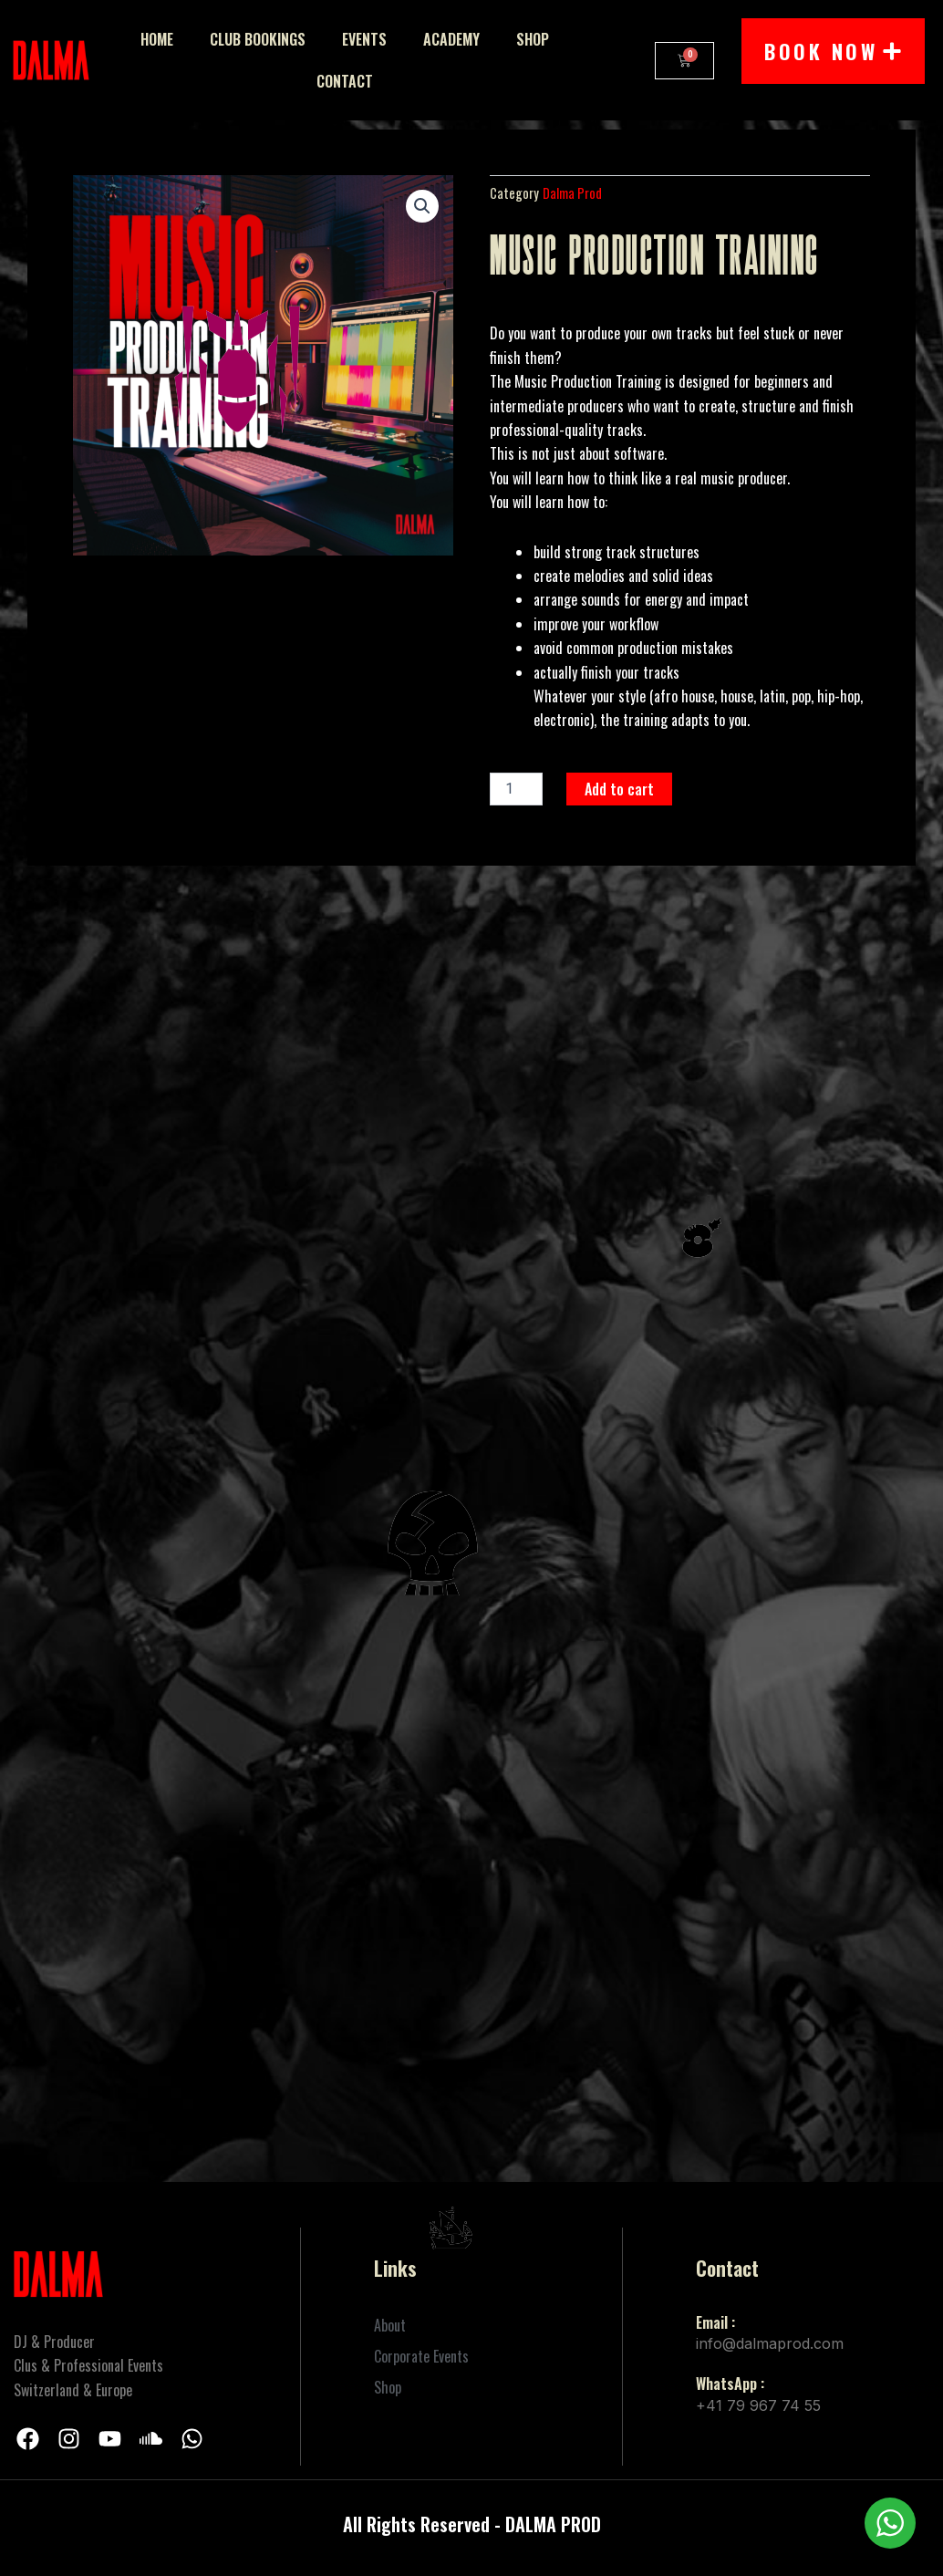 The width and height of the screenshot is (943, 2576). What do you see at coordinates (237, 370) in the screenshot?
I see `indicates an incoming attack or bombing event in gameplay` at bounding box center [237, 370].